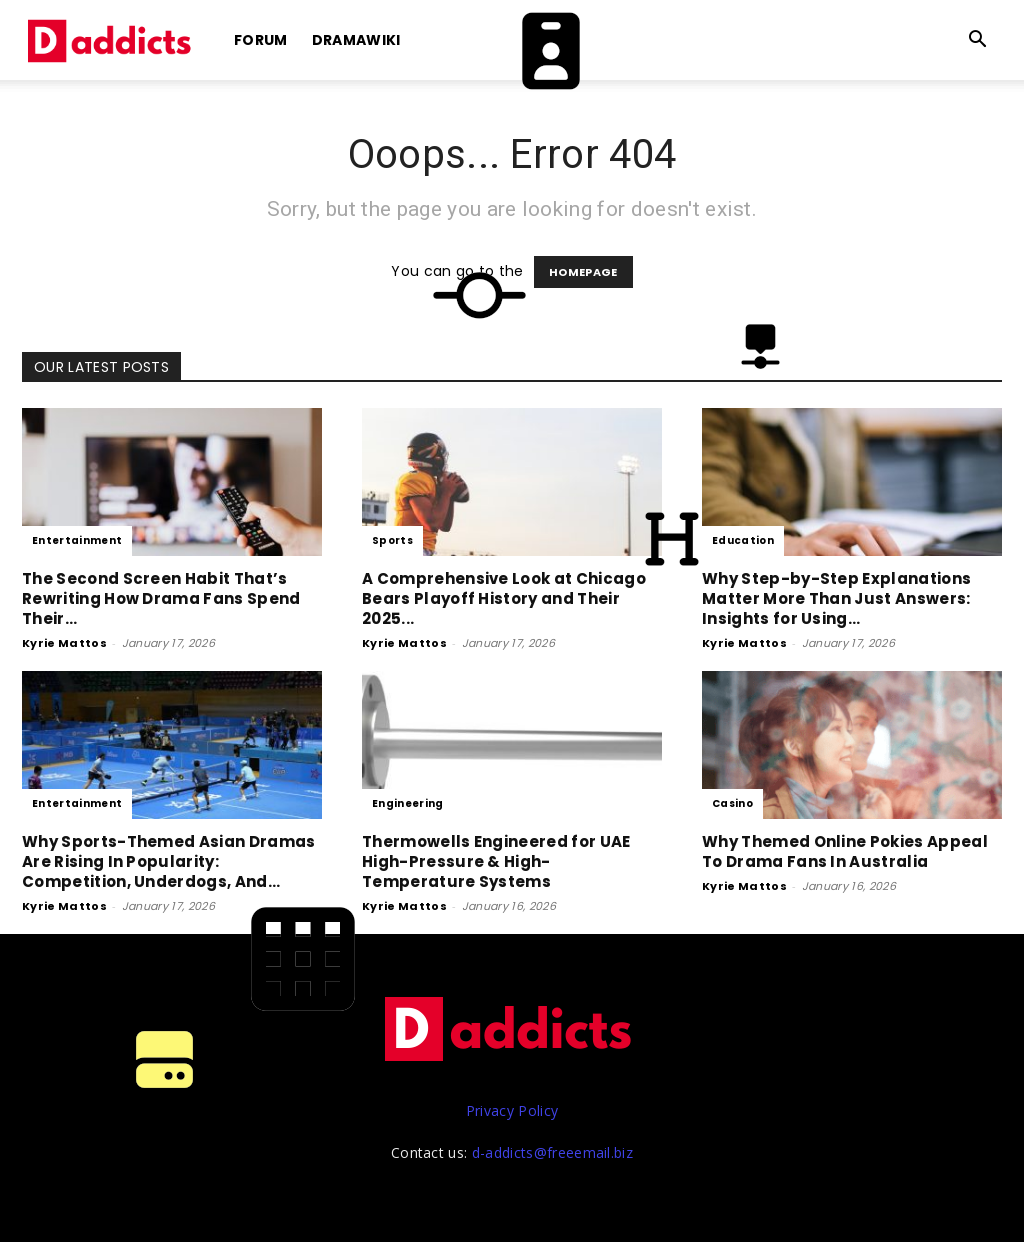  I want to click on view event details on a timeline, so click(760, 345).